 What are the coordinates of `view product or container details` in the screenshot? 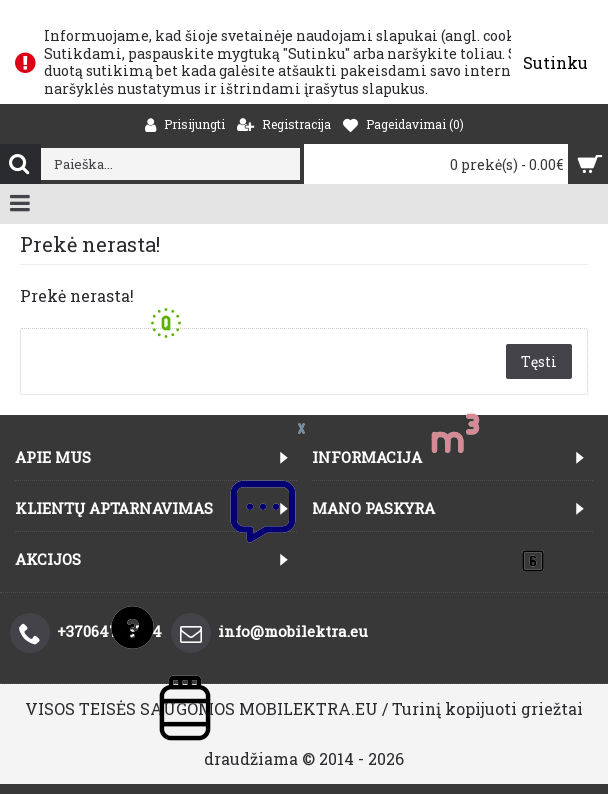 It's located at (185, 708).